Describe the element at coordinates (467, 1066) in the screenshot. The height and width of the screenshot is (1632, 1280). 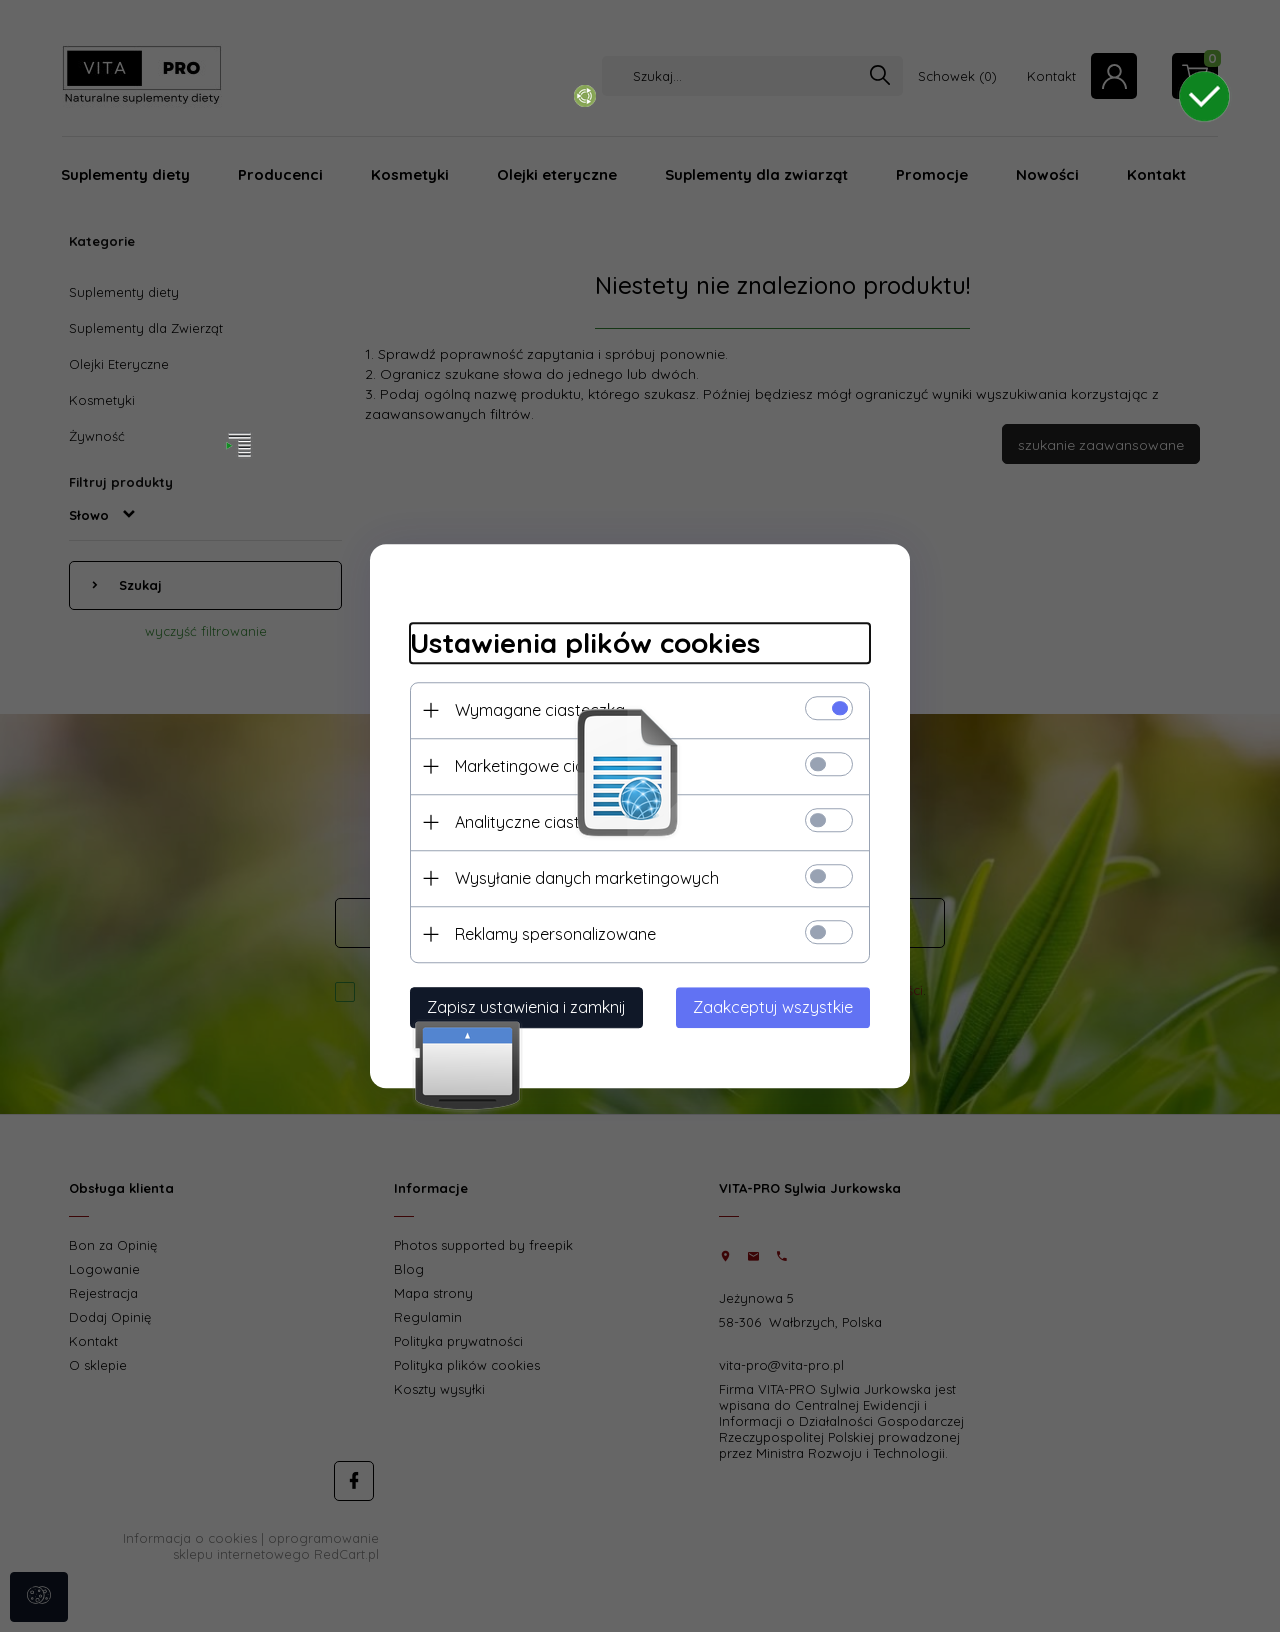
I see `compact flash memory card device` at that location.